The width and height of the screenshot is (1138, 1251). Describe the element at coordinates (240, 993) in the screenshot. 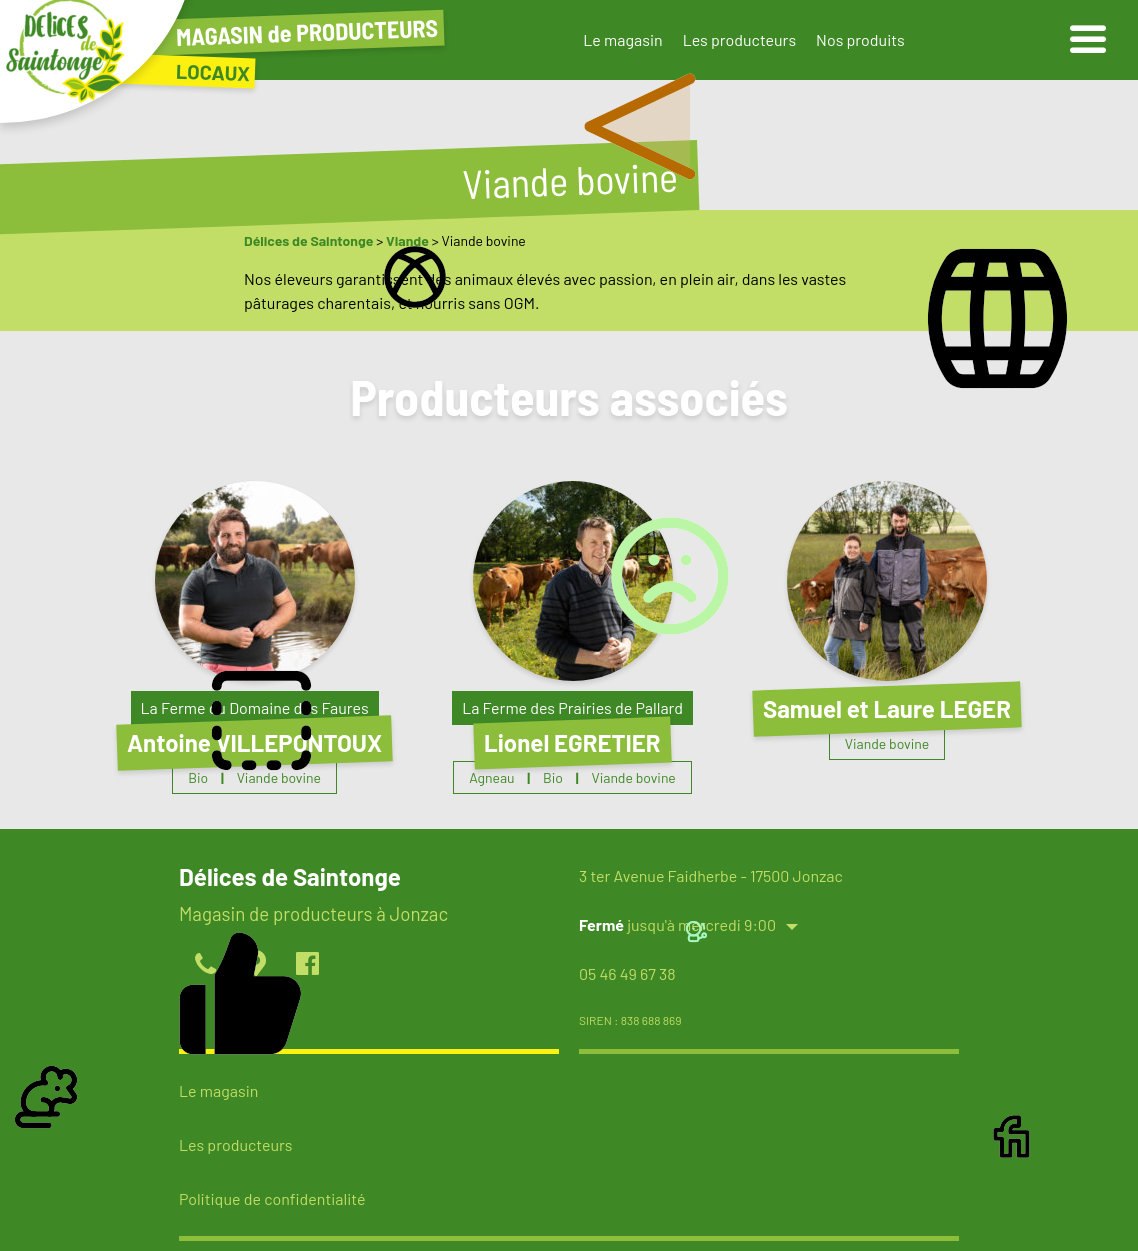

I see `like or upvote content` at that location.